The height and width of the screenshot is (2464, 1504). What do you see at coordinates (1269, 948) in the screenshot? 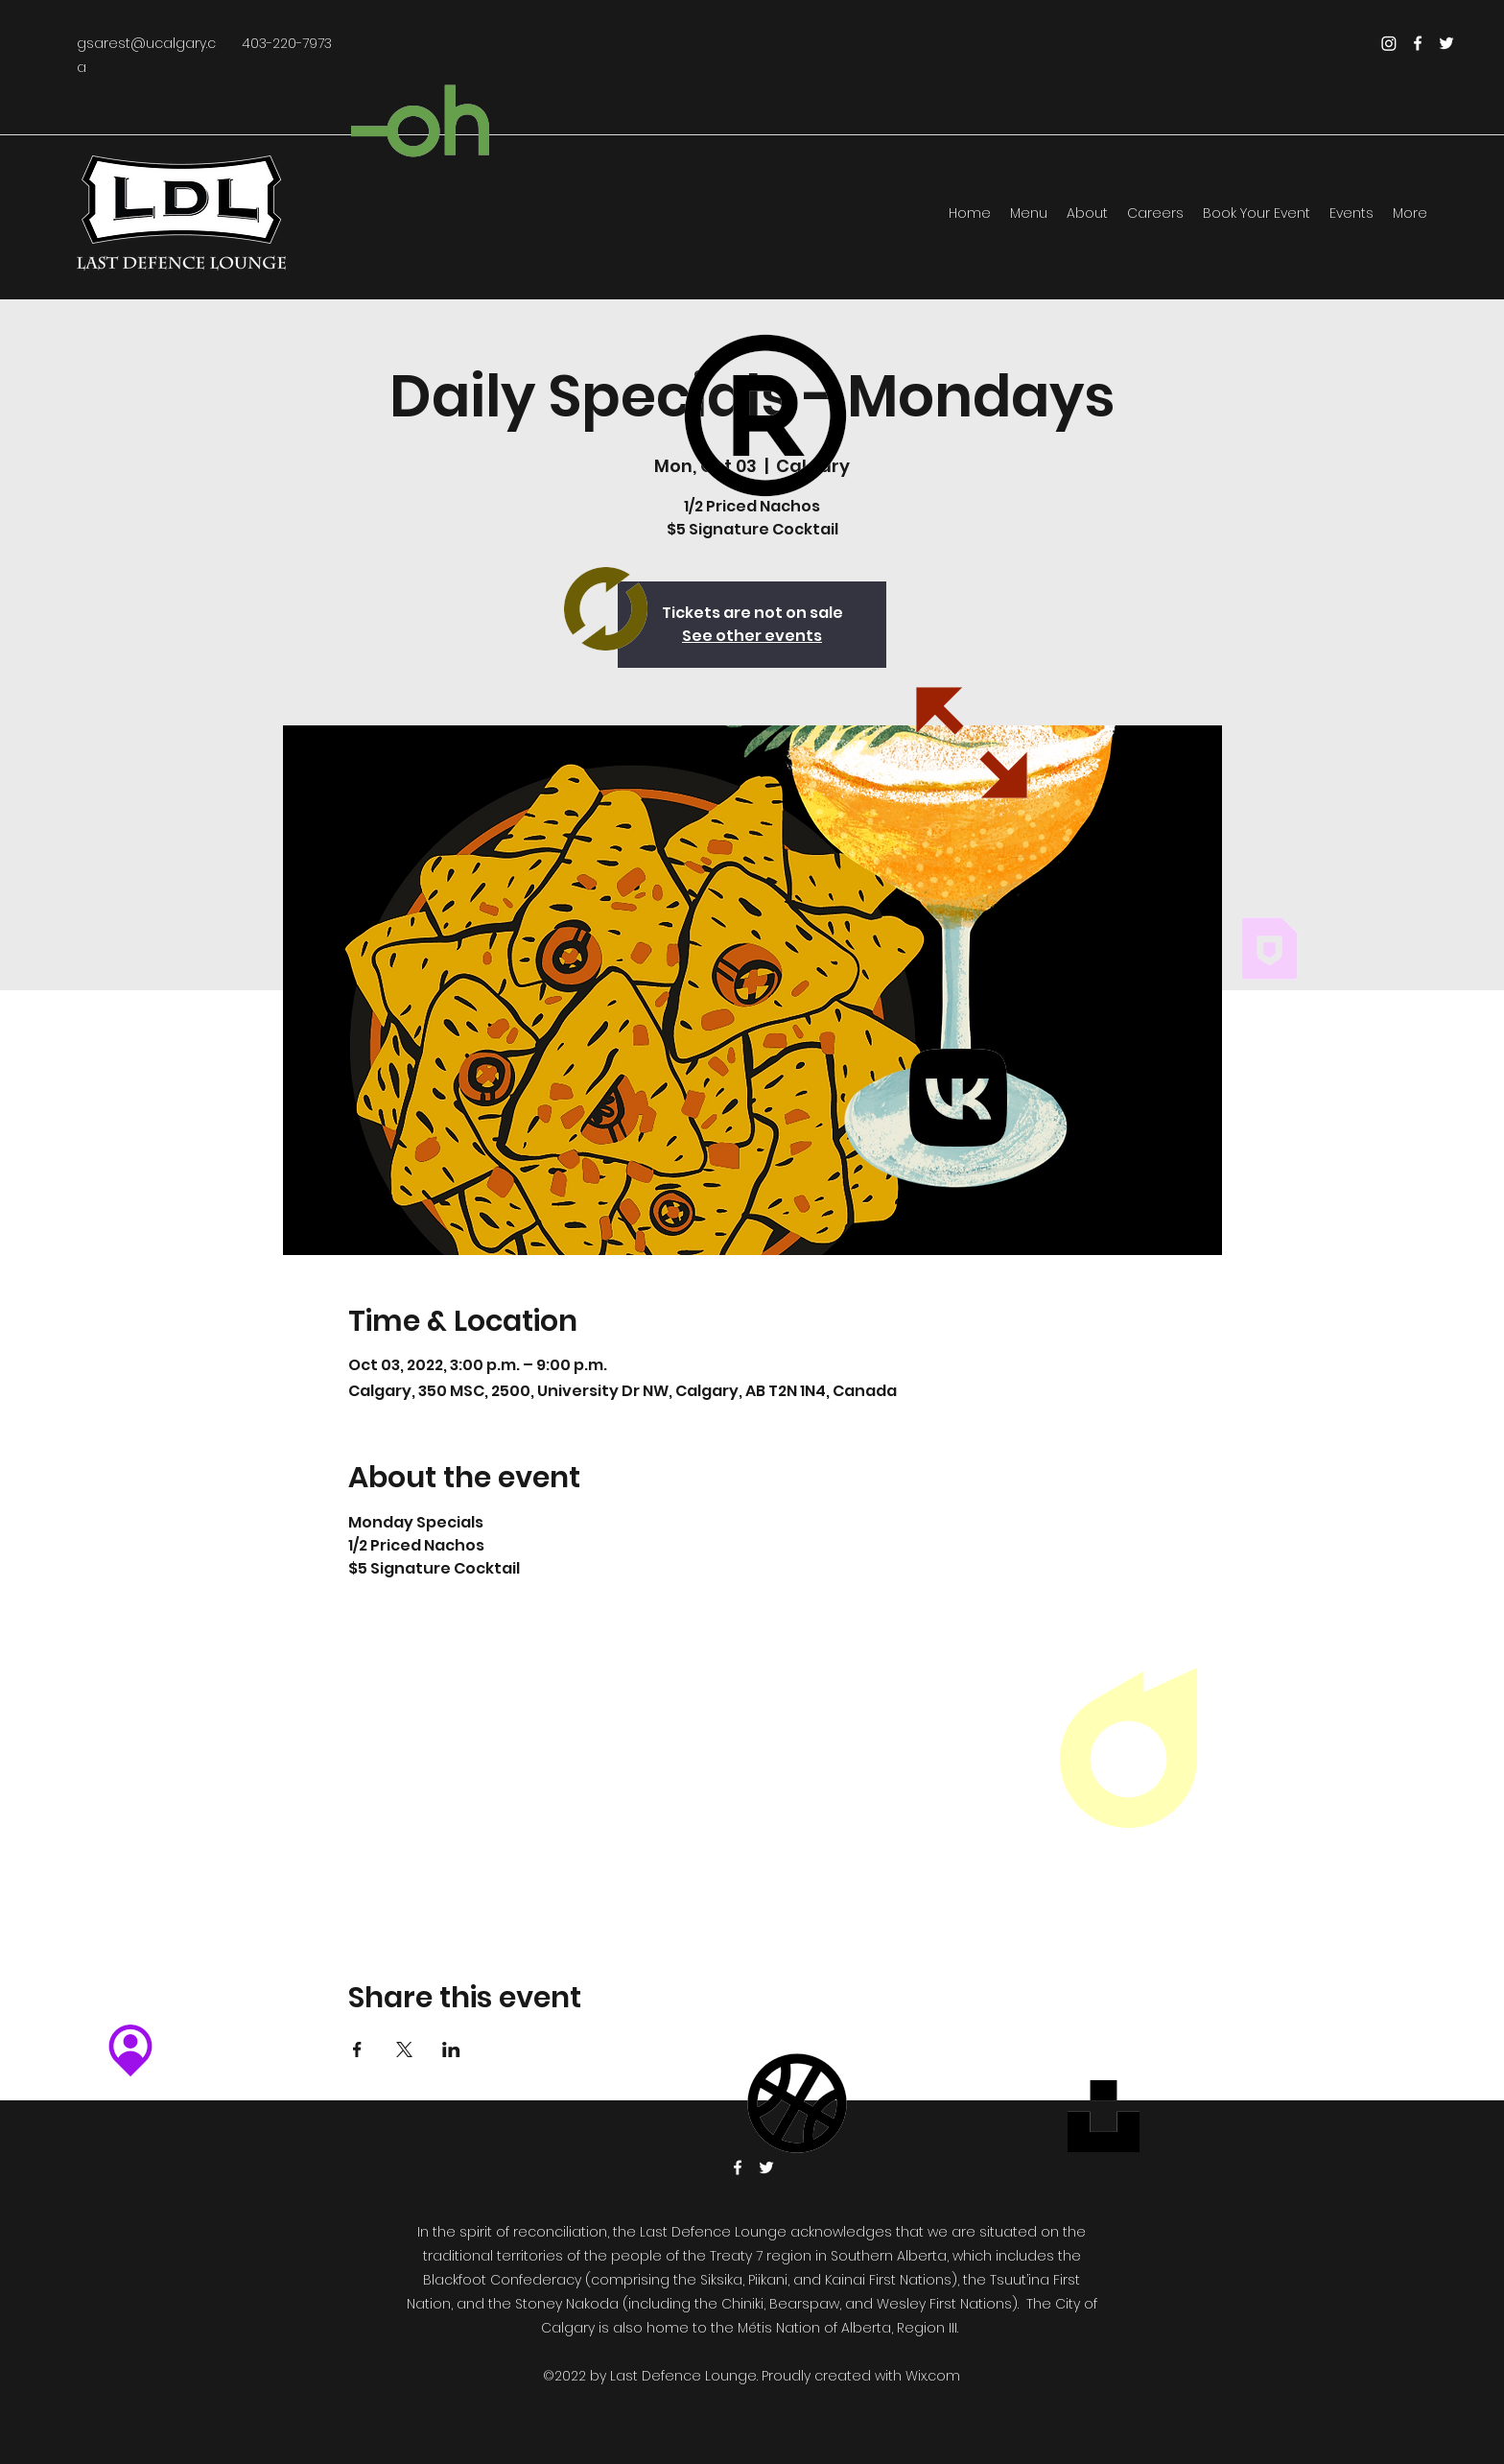
I see `access protected or secure files` at bounding box center [1269, 948].